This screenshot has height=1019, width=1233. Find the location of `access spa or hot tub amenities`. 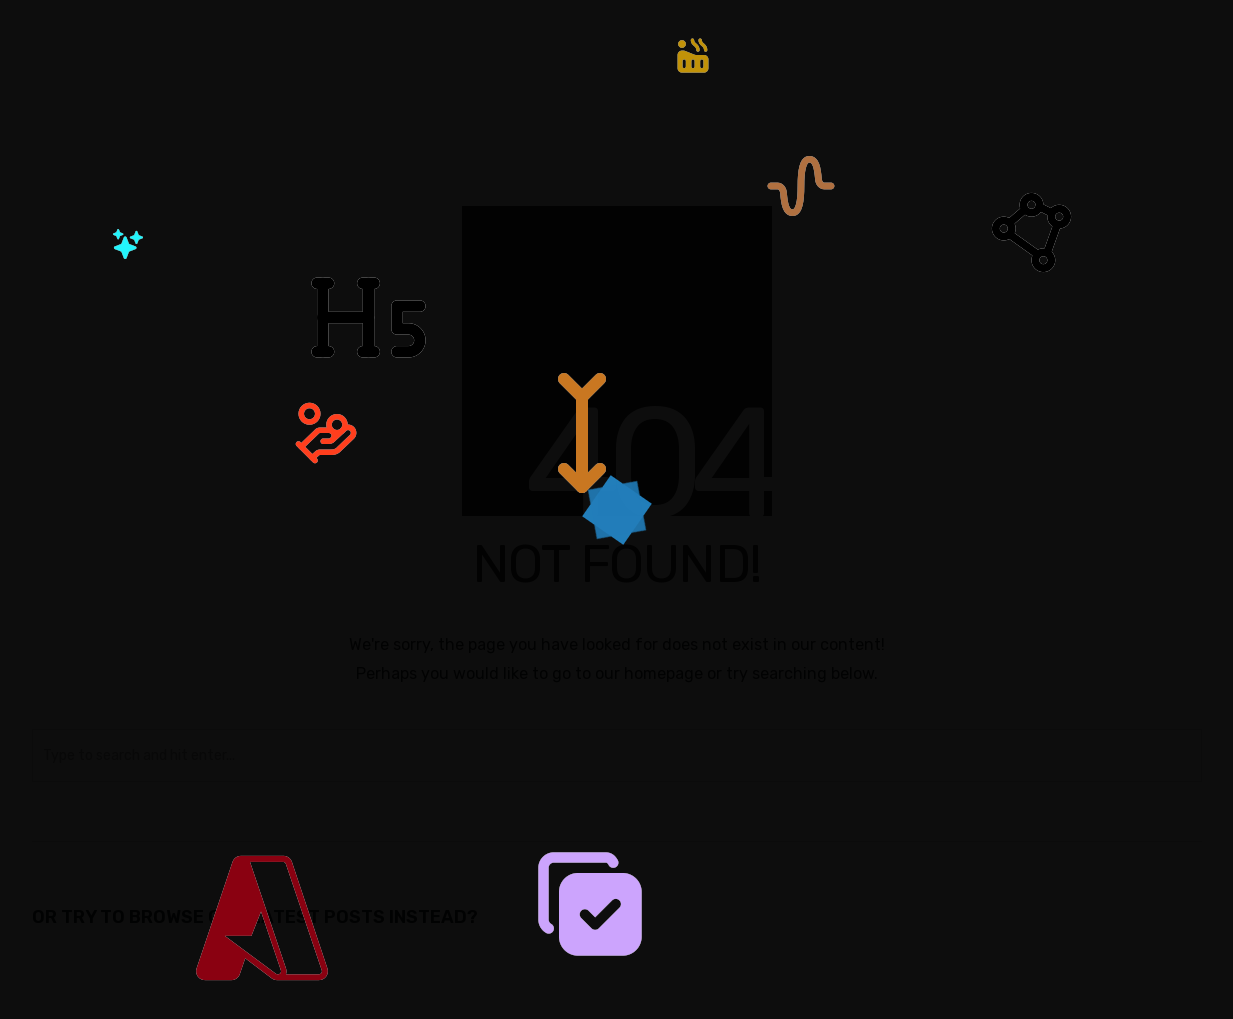

access spa or hot tub amenities is located at coordinates (693, 55).